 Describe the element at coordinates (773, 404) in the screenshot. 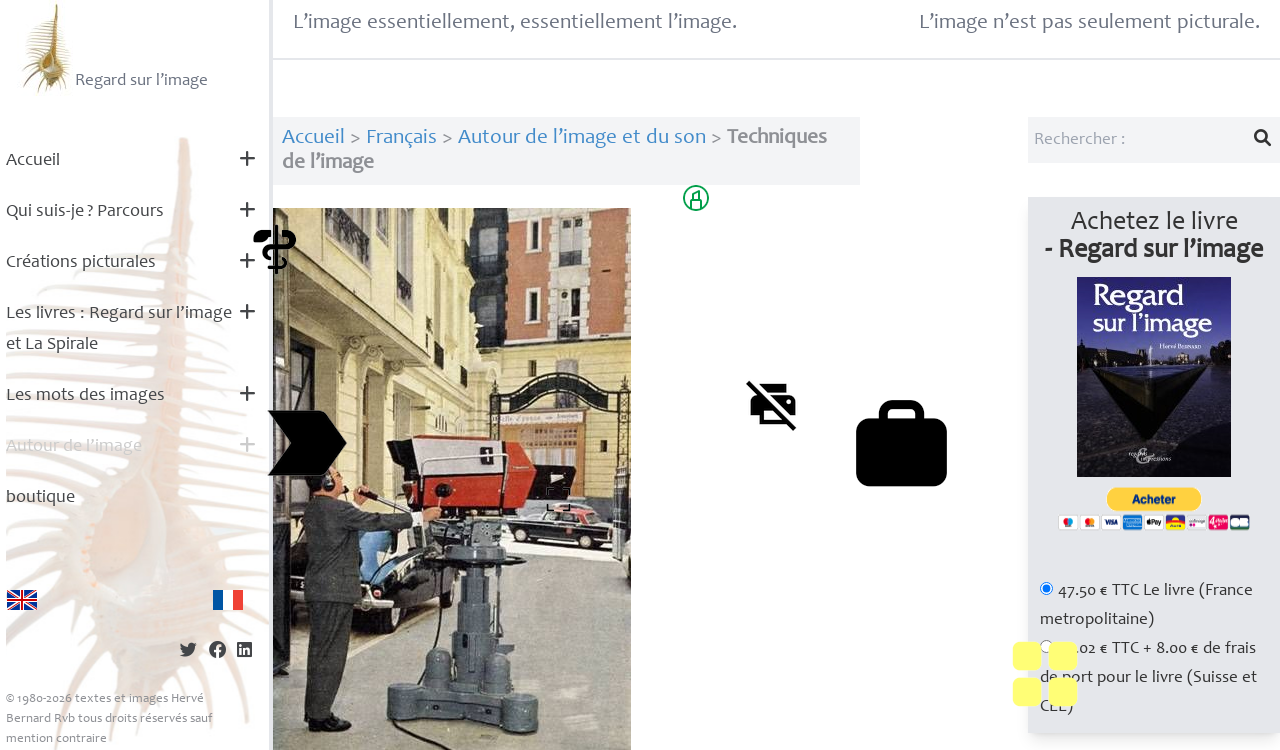

I see `printing is unavailable or disabled` at that location.